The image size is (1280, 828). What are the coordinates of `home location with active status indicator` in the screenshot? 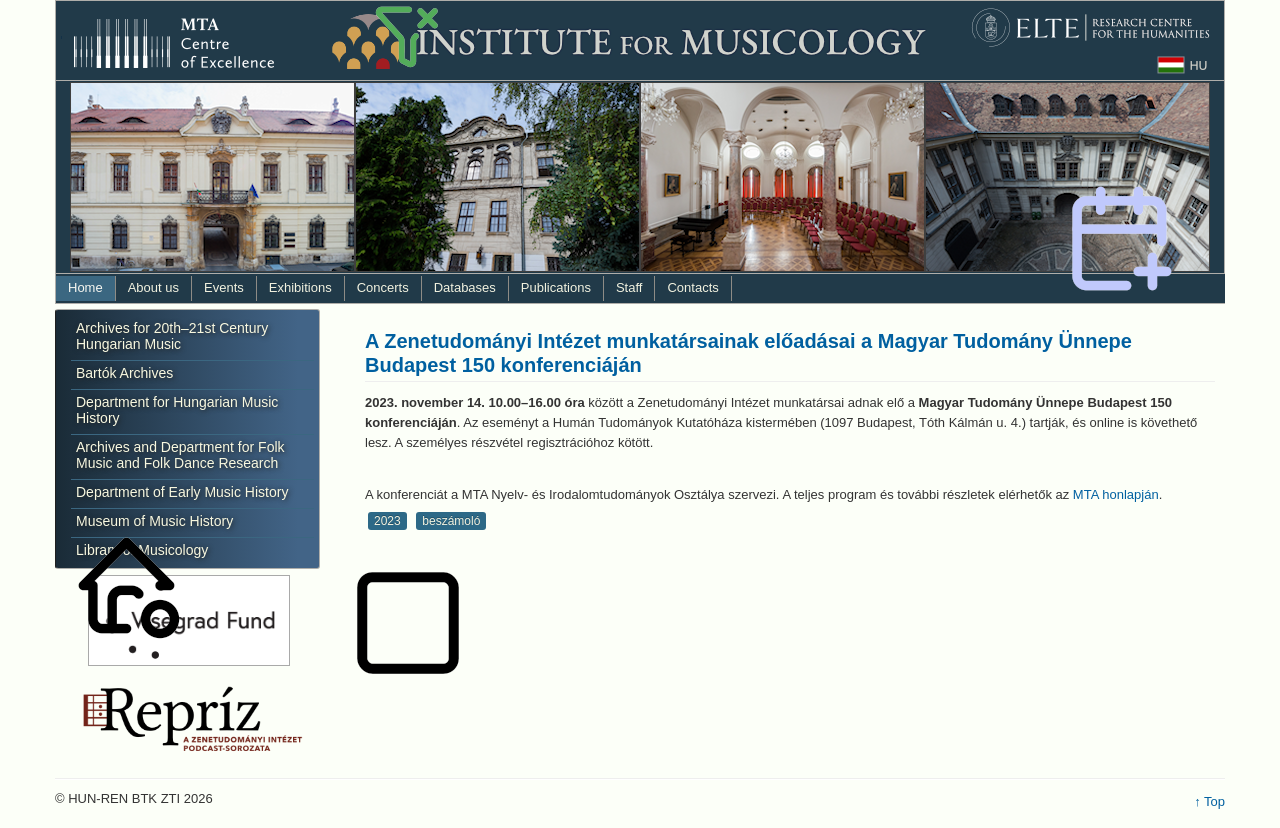 It's located at (126, 585).